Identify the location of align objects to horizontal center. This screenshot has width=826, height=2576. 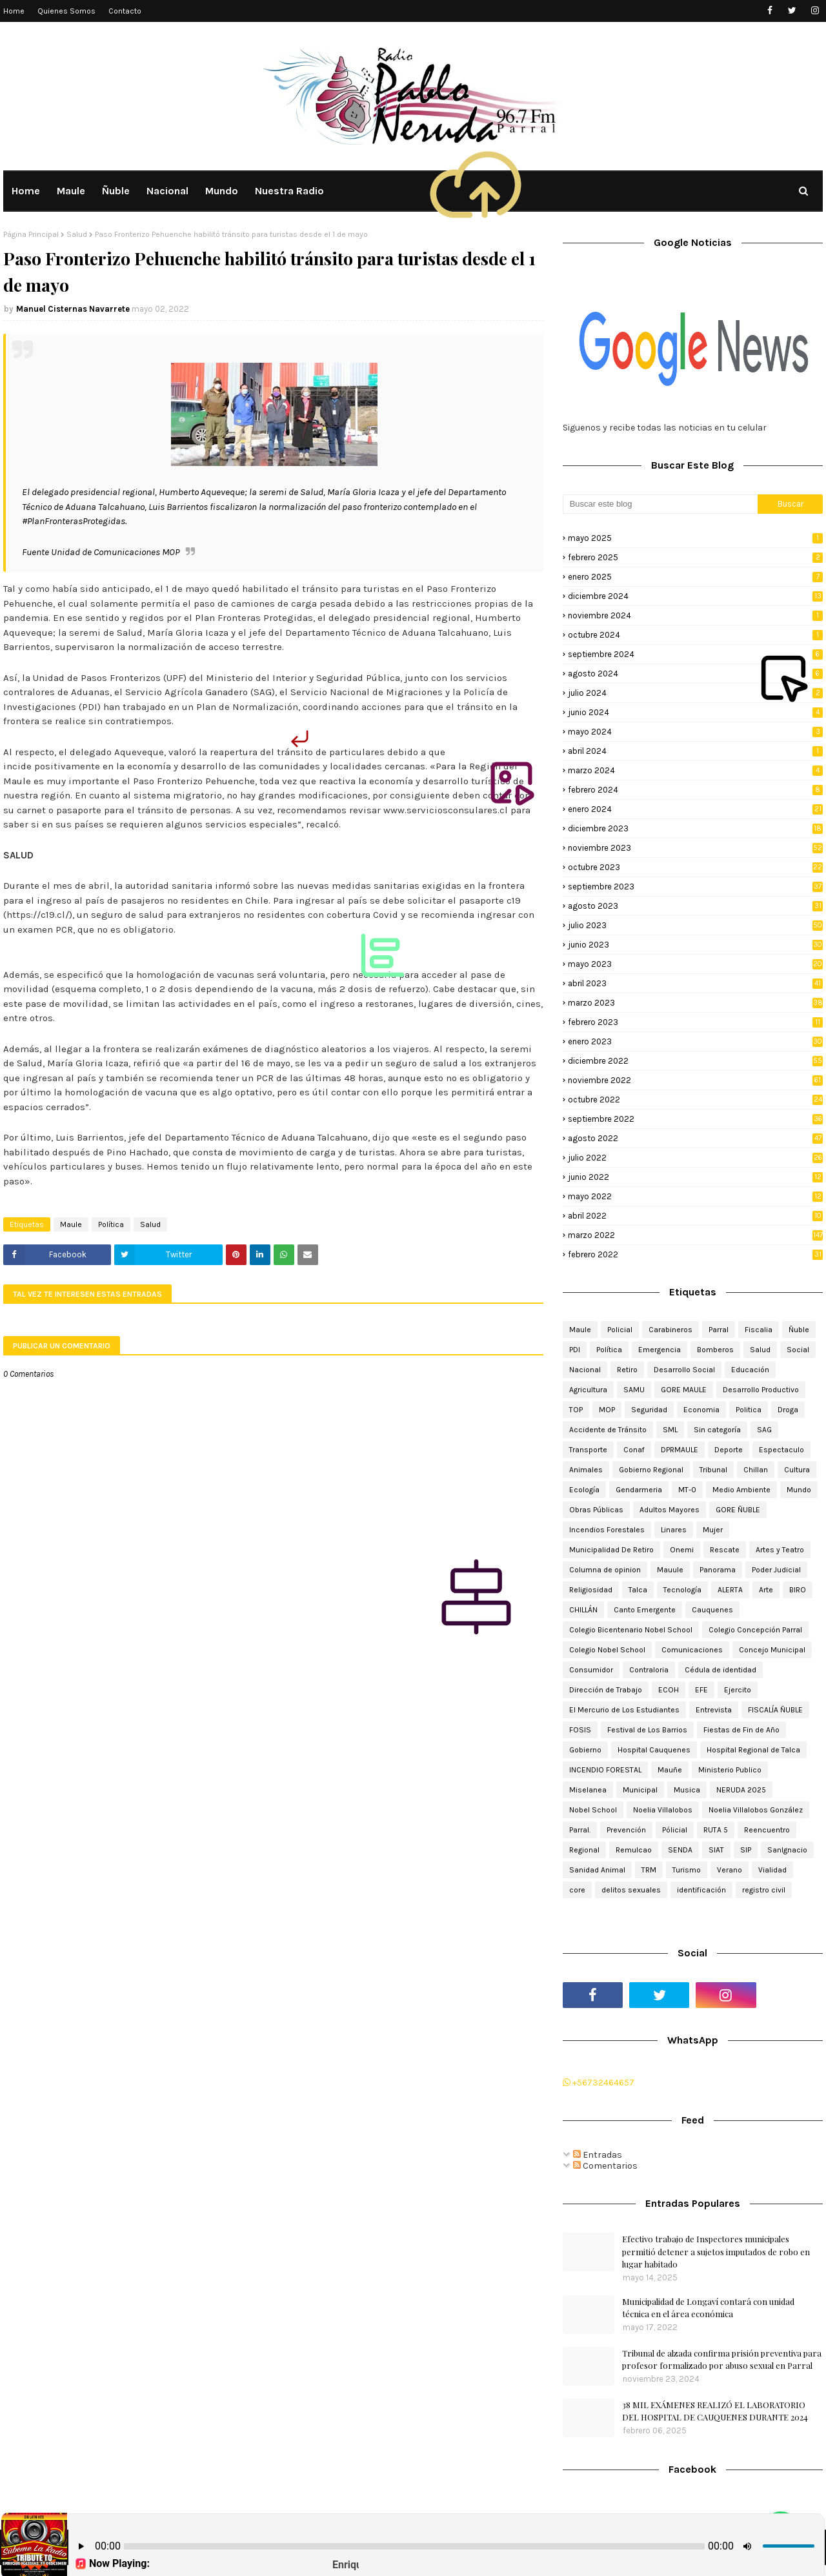
(476, 1597).